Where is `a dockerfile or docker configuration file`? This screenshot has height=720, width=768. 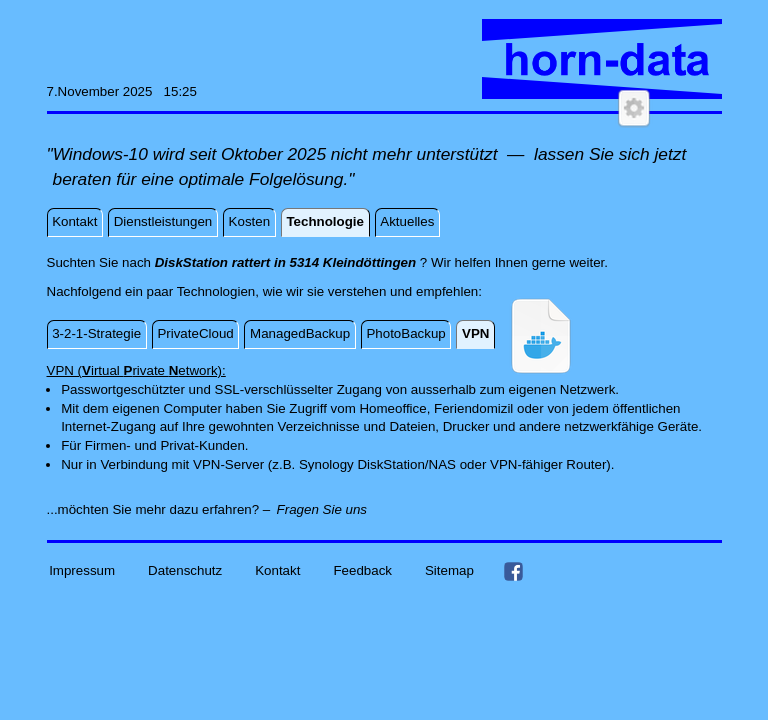 a dockerfile or docker configuration file is located at coordinates (541, 336).